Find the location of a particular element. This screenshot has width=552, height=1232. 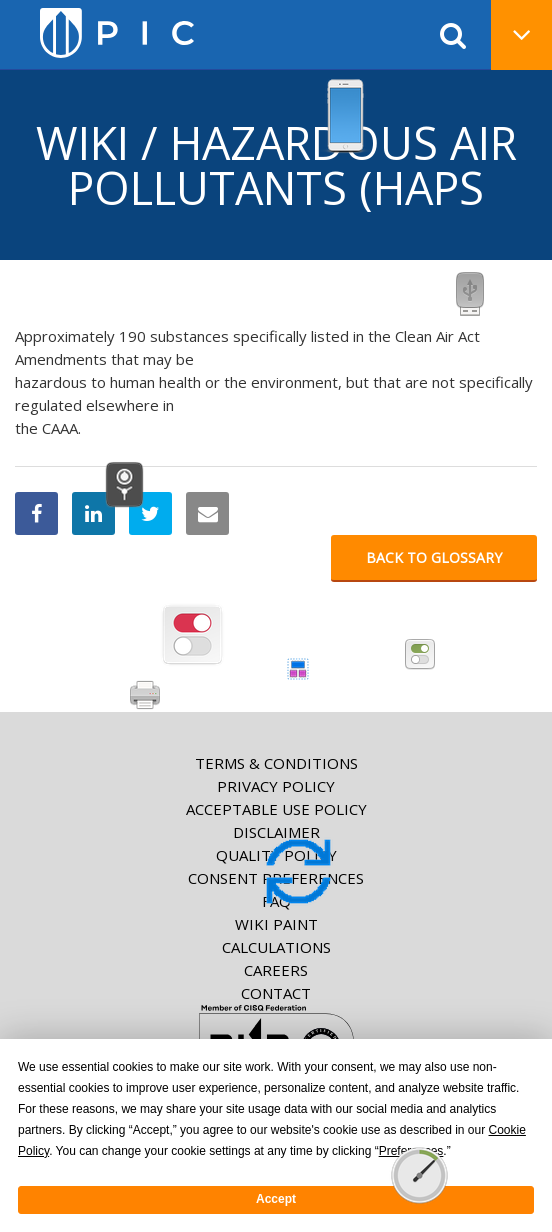

indicates OneDrive is currently syncing files is located at coordinates (298, 871).